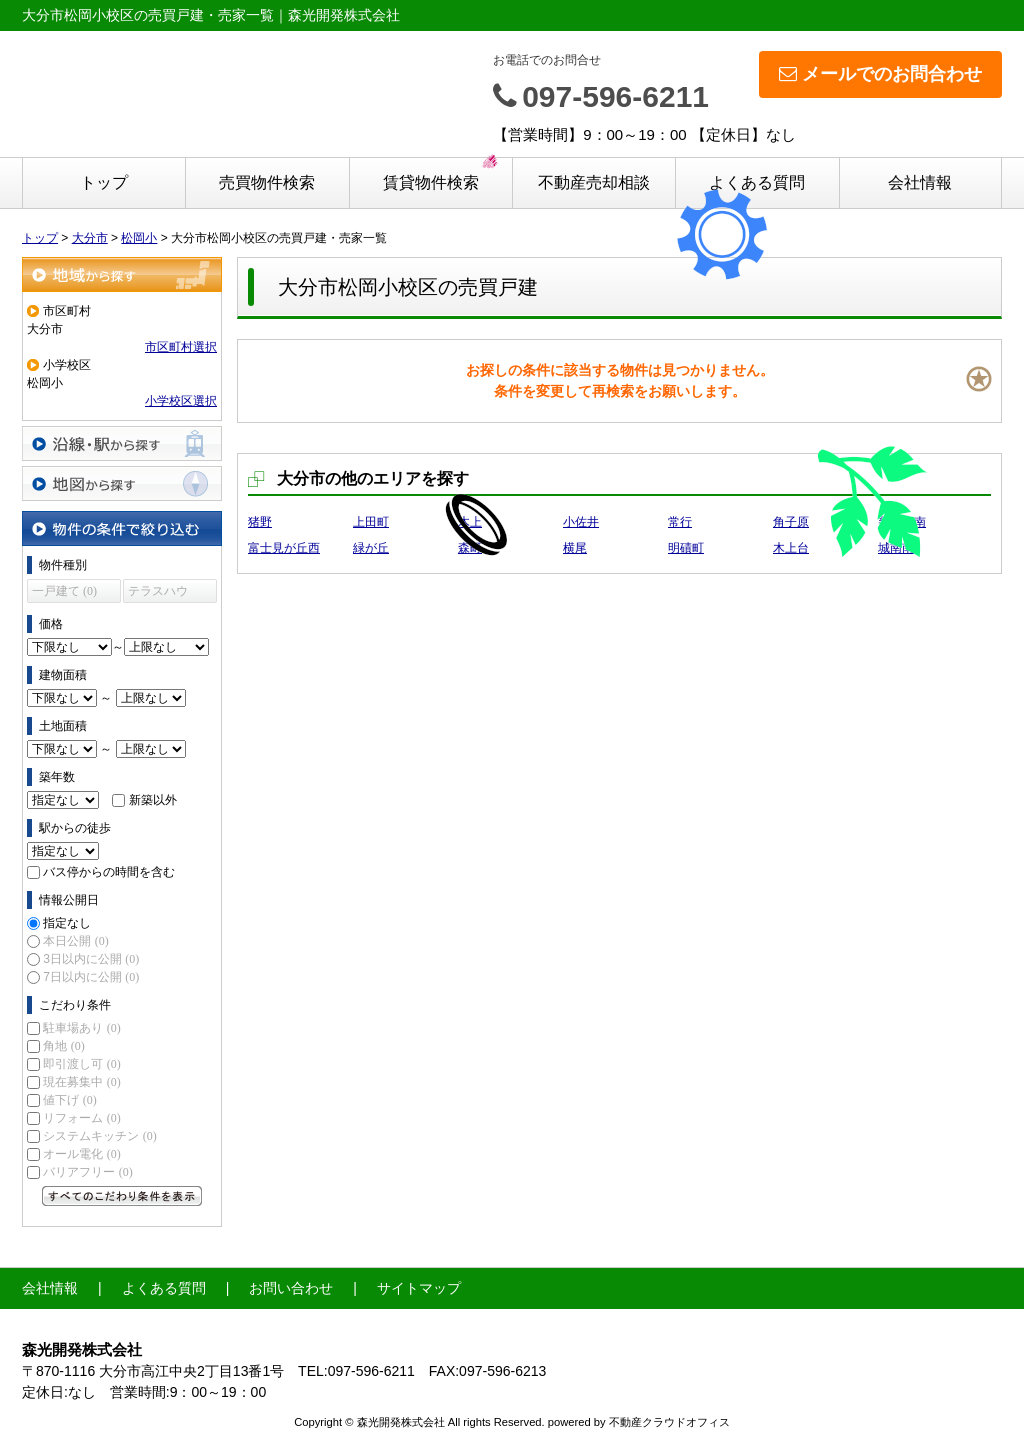 The width and height of the screenshot is (1024, 1440). I want to click on indicates allied or friendly faction status, so click(979, 379).